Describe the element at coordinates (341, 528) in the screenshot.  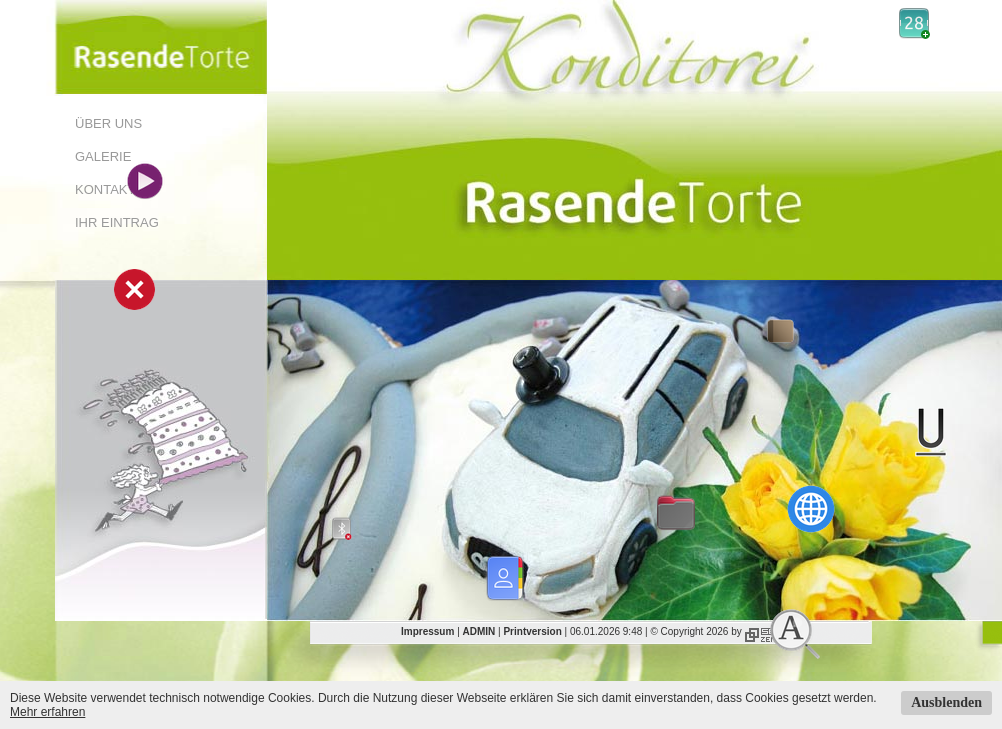
I see `bluetooth is currently disabled` at that location.